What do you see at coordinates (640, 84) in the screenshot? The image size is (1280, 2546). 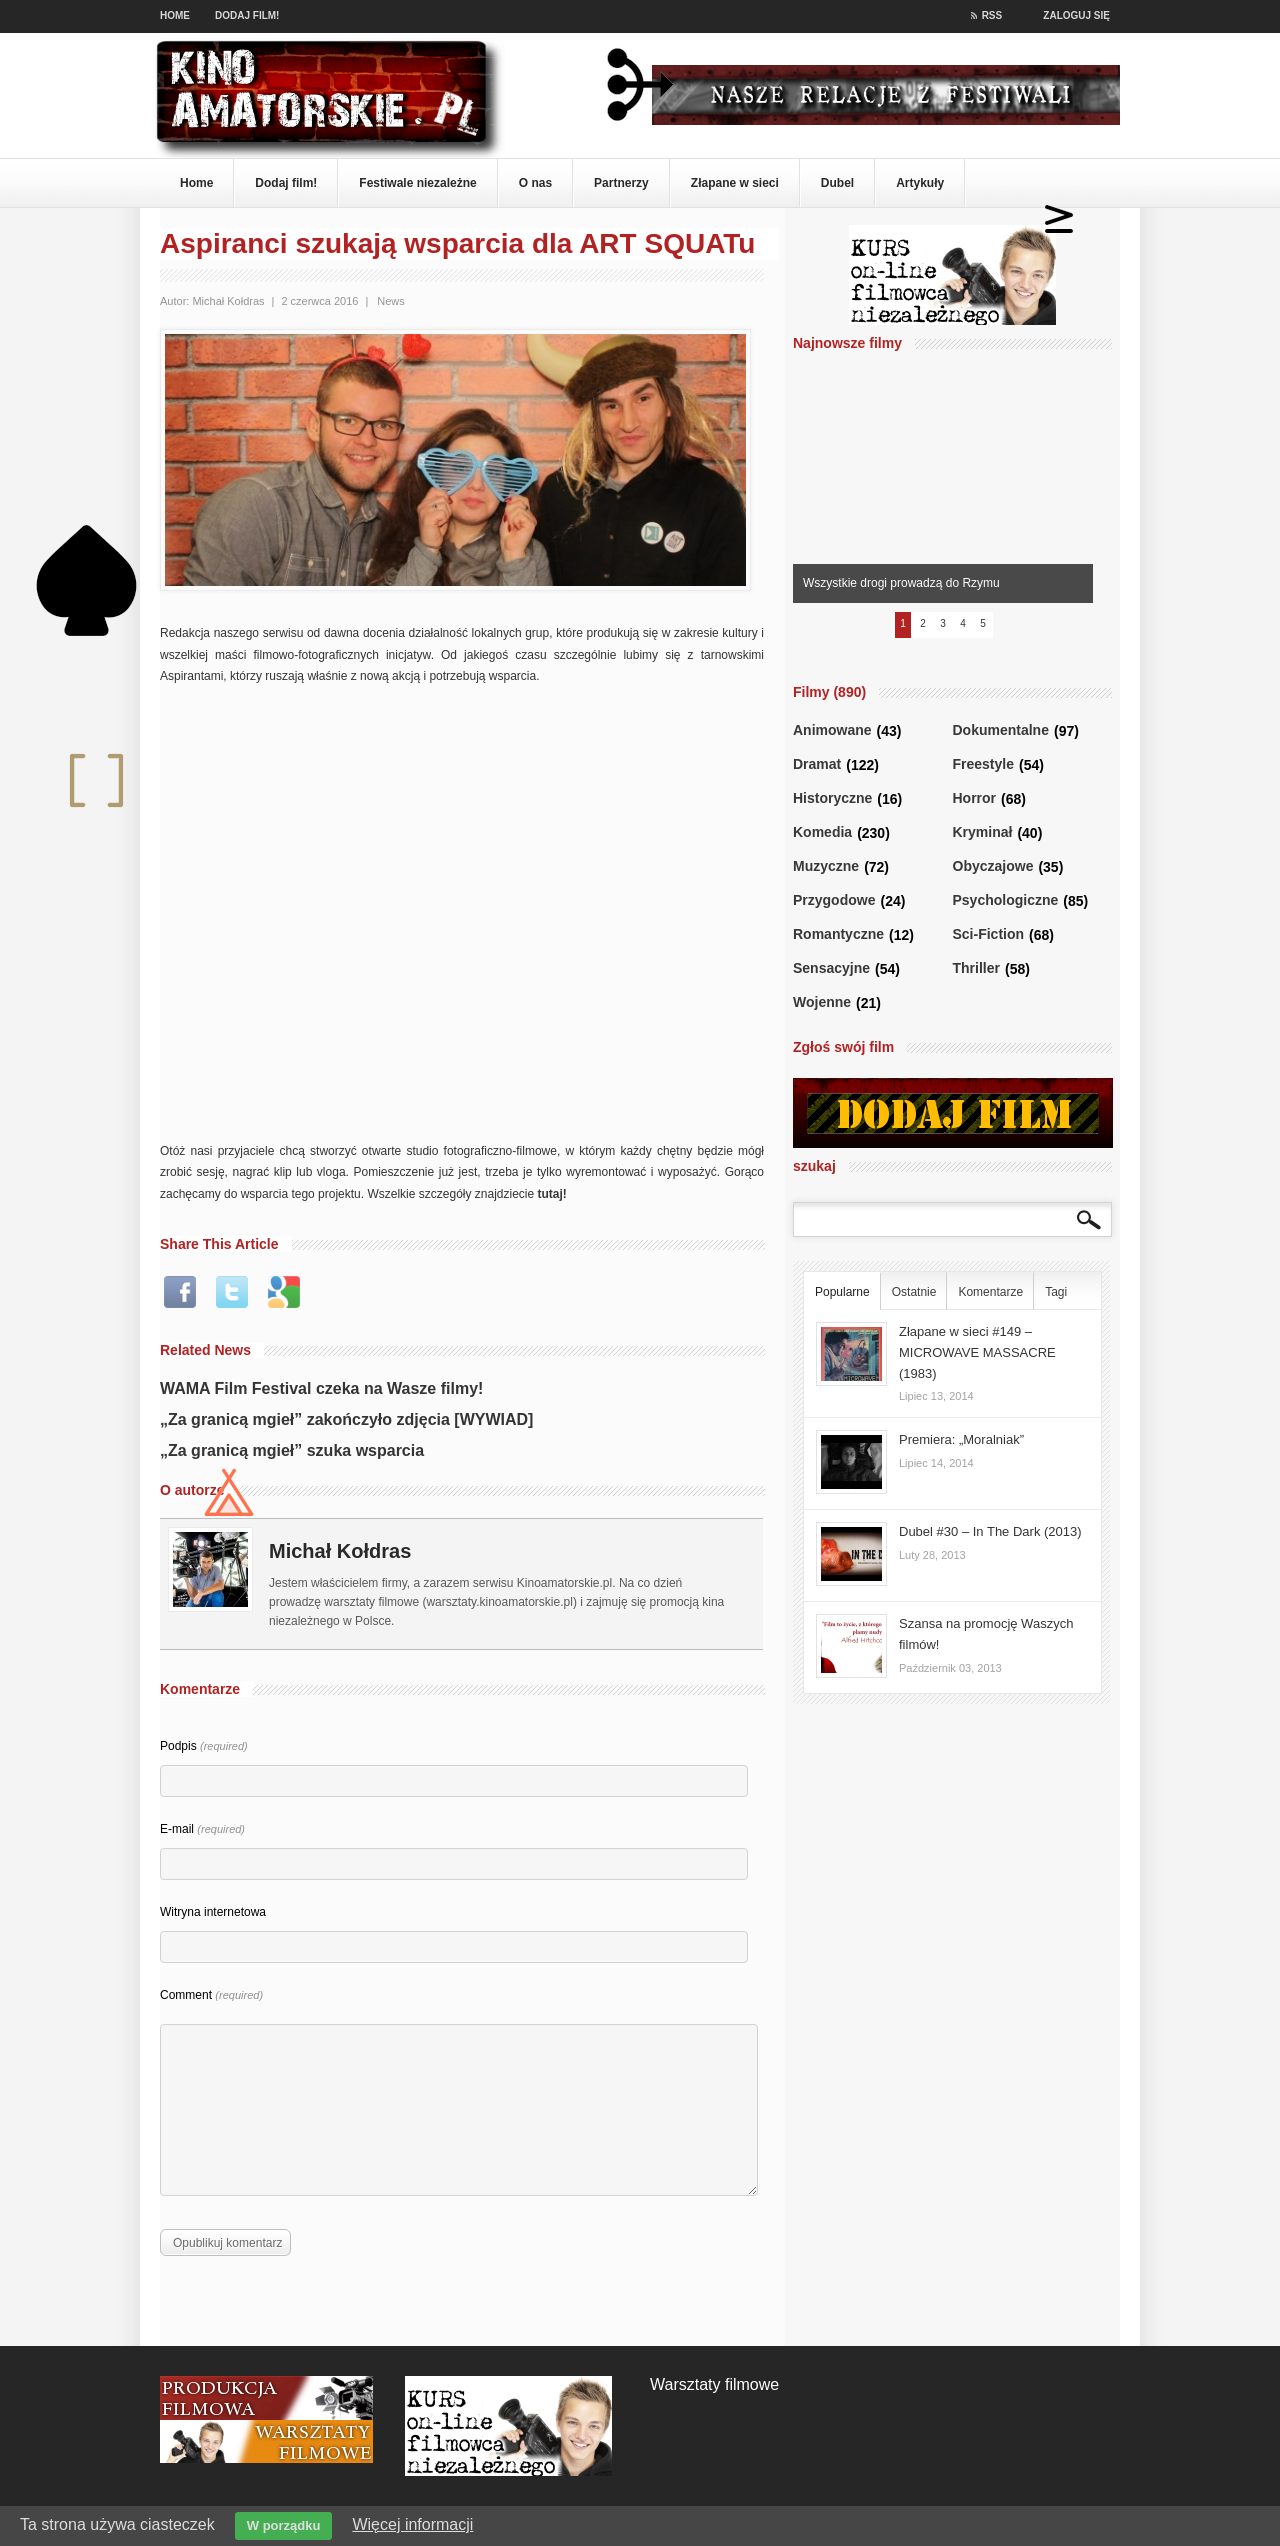 I see `merge or combine multiple inputs into one output` at bounding box center [640, 84].